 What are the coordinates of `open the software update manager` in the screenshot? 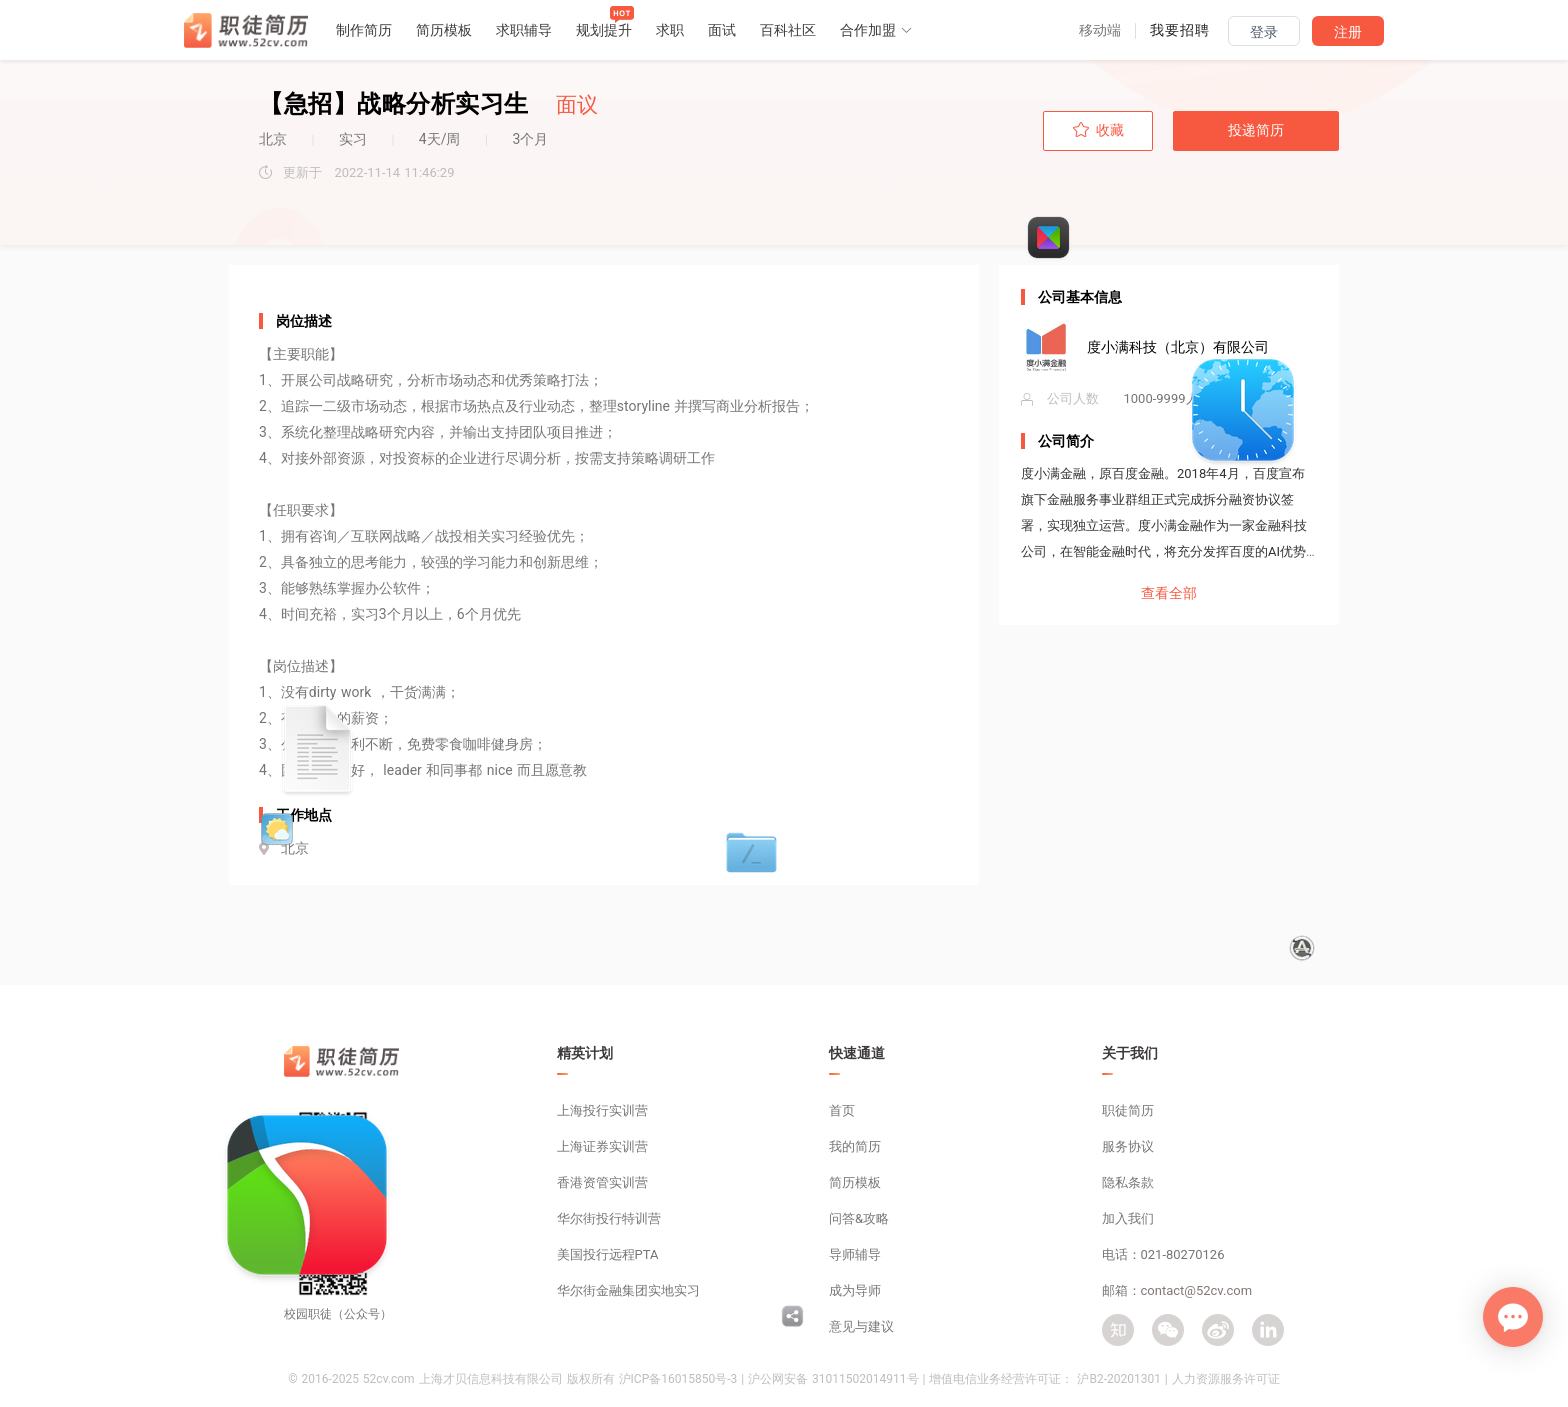 It's located at (1302, 948).